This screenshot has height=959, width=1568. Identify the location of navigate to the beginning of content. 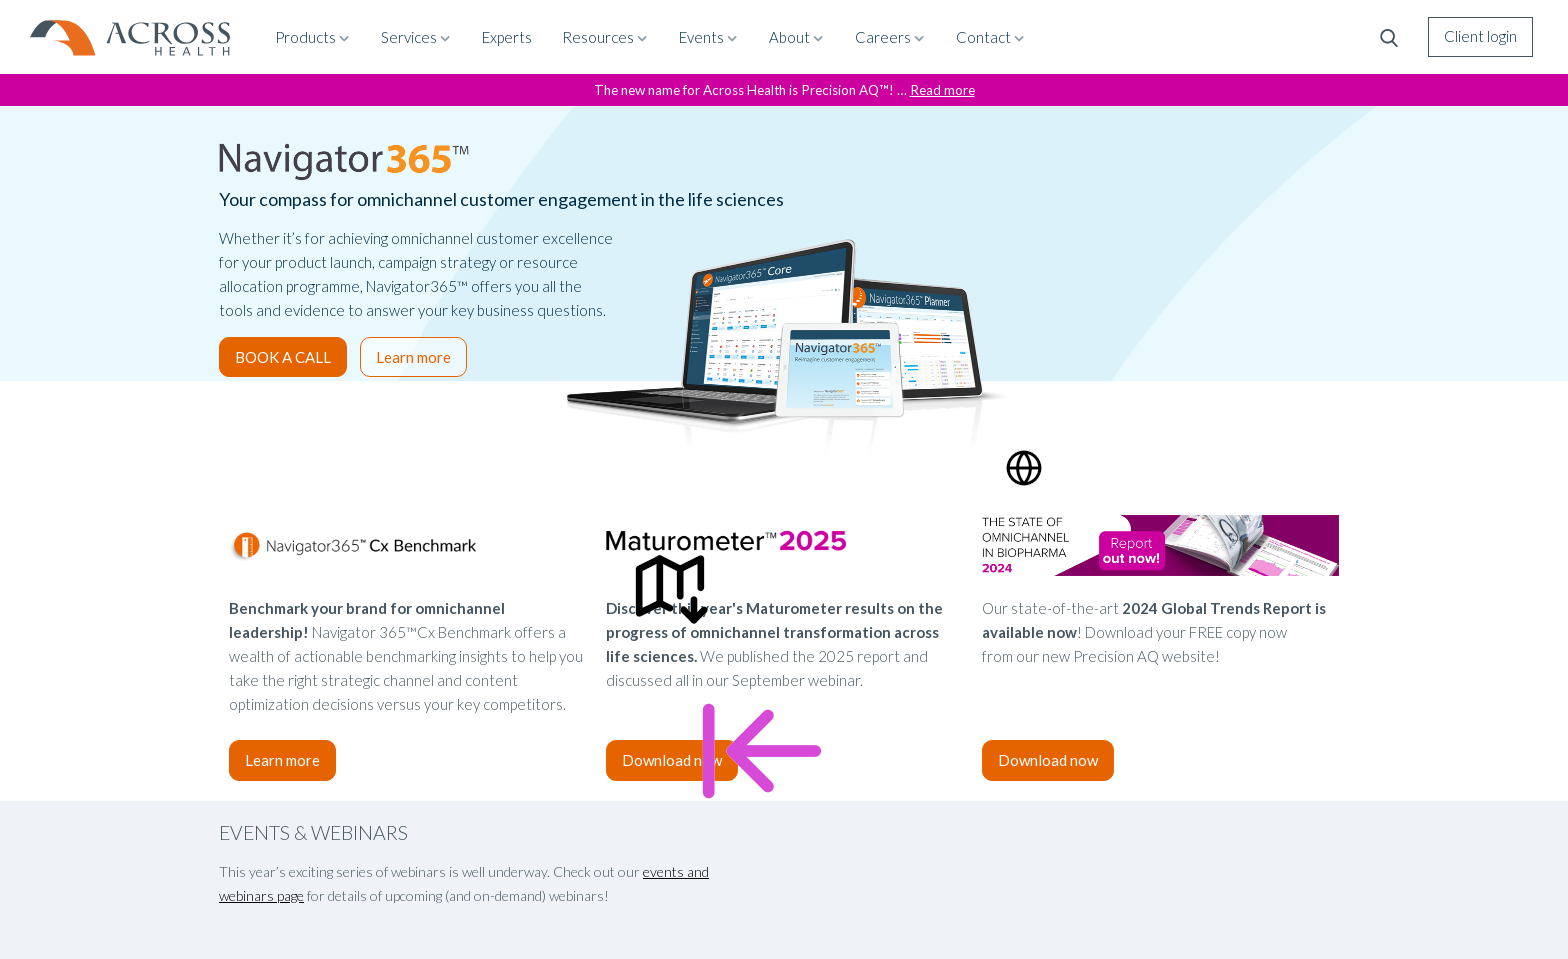
(762, 751).